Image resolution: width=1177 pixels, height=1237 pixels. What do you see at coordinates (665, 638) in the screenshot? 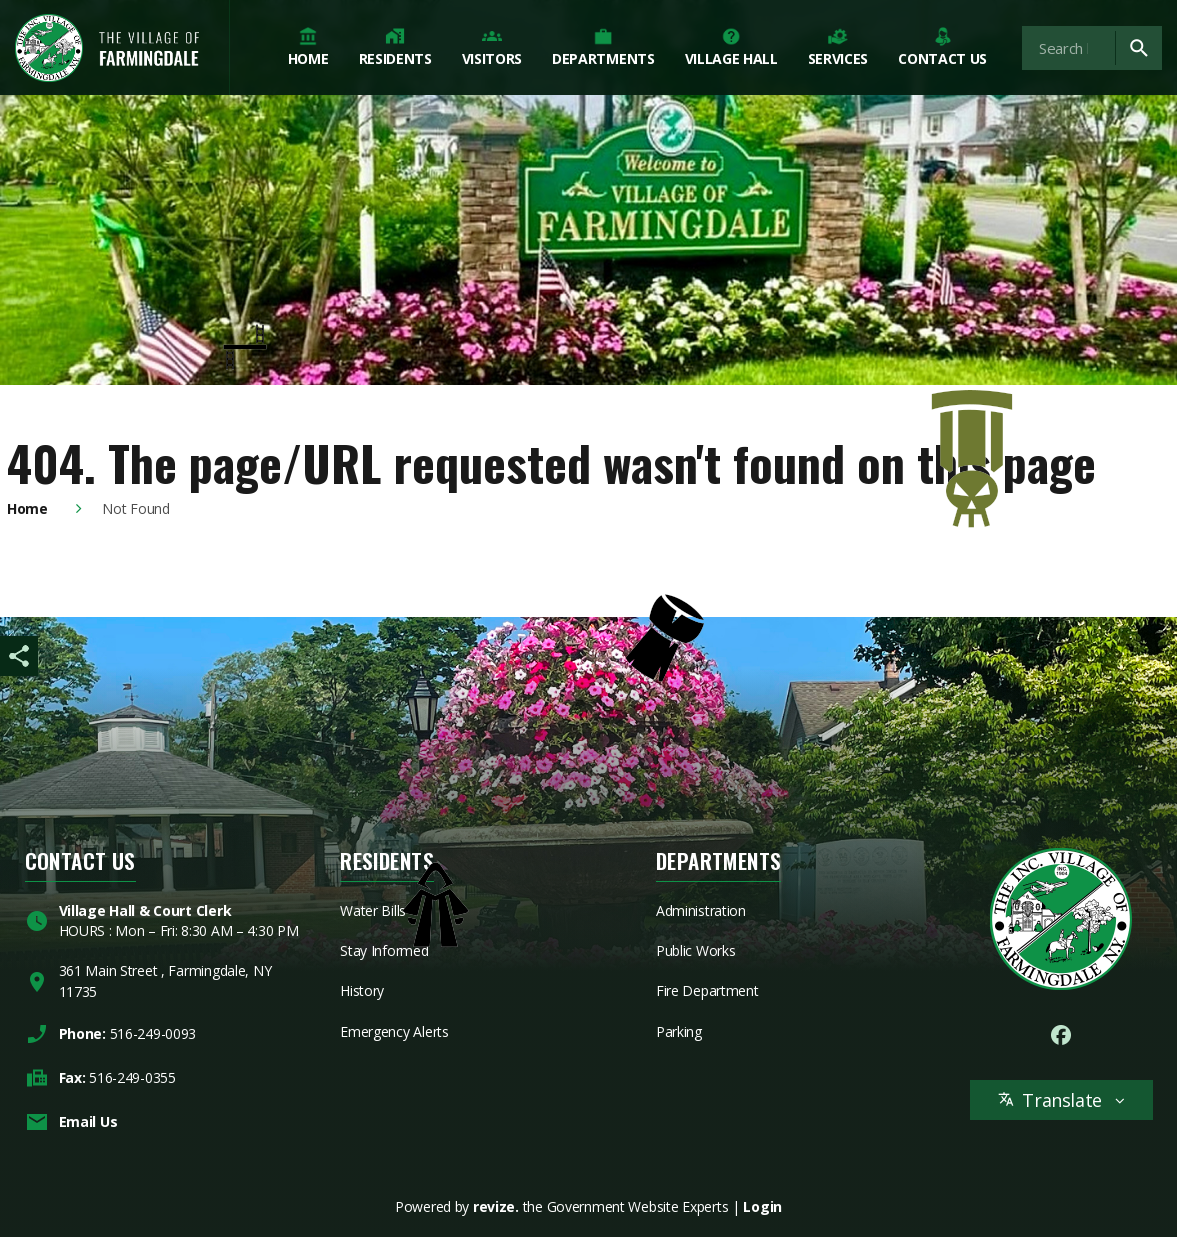
I see `celebrate an achievement or milestone` at bounding box center [665, 638].